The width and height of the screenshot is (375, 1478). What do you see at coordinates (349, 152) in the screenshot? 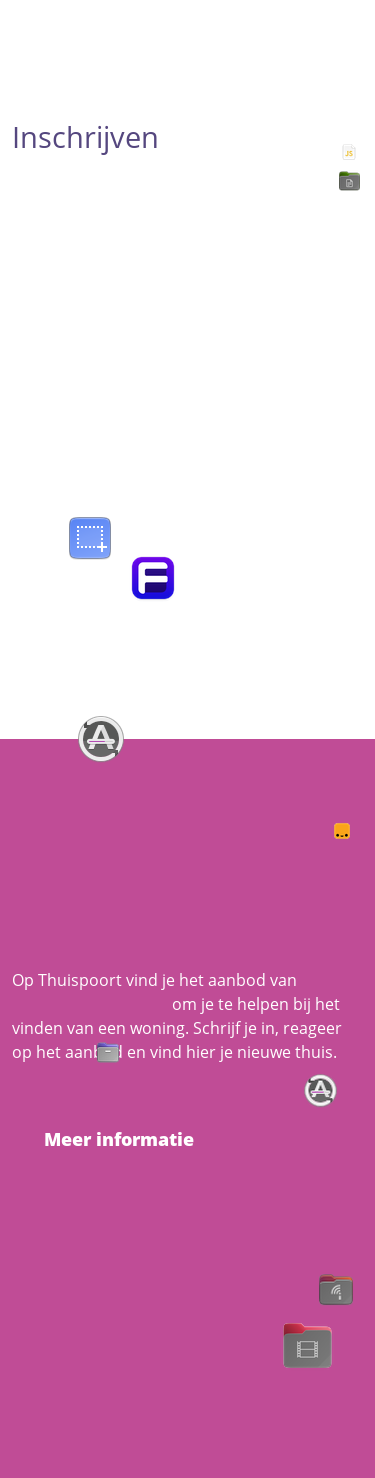
I see `a javascript file in your file system` at bounding box center [349, 152].